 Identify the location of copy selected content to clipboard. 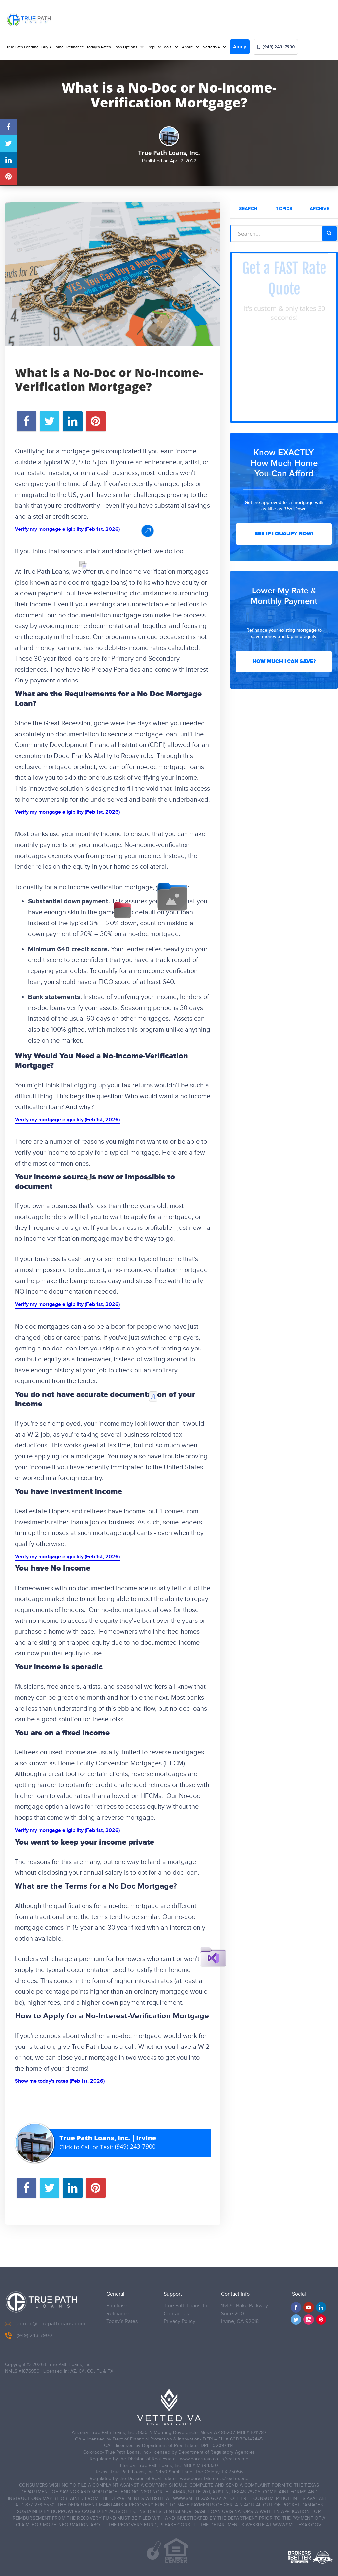
(83, 565).